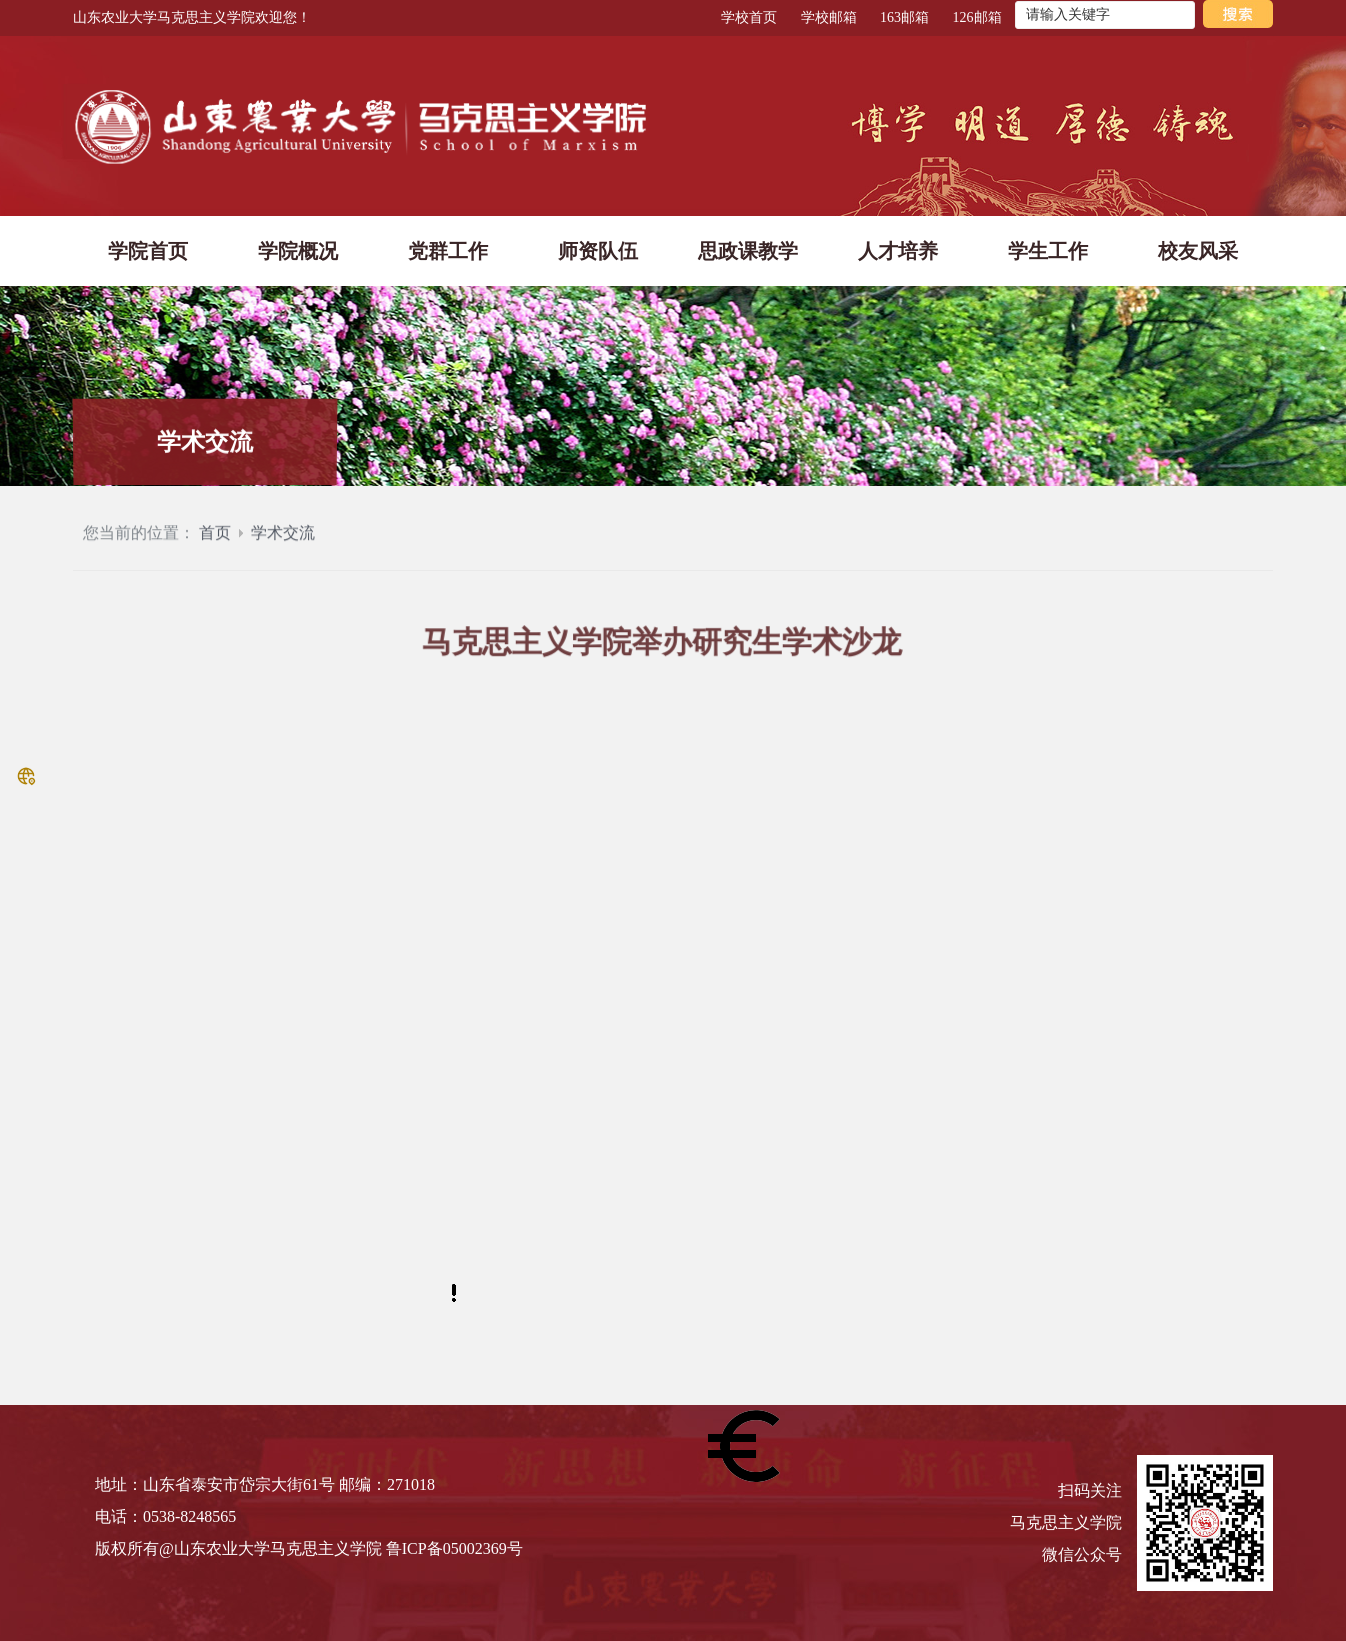 This screenshot has width=1346, height=1641. What do you see at coordinates (26, 776) in the screenshot?
I see `view location on world map` at bounding box center [26, 776].